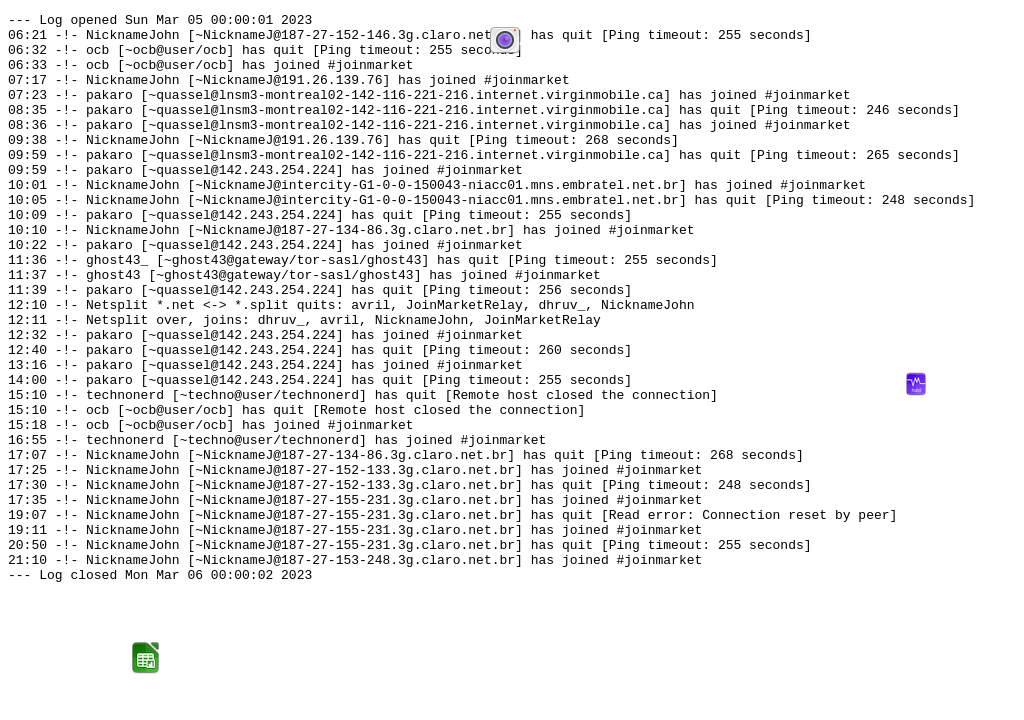  I want to click on open the camera app, so click(505, 40).